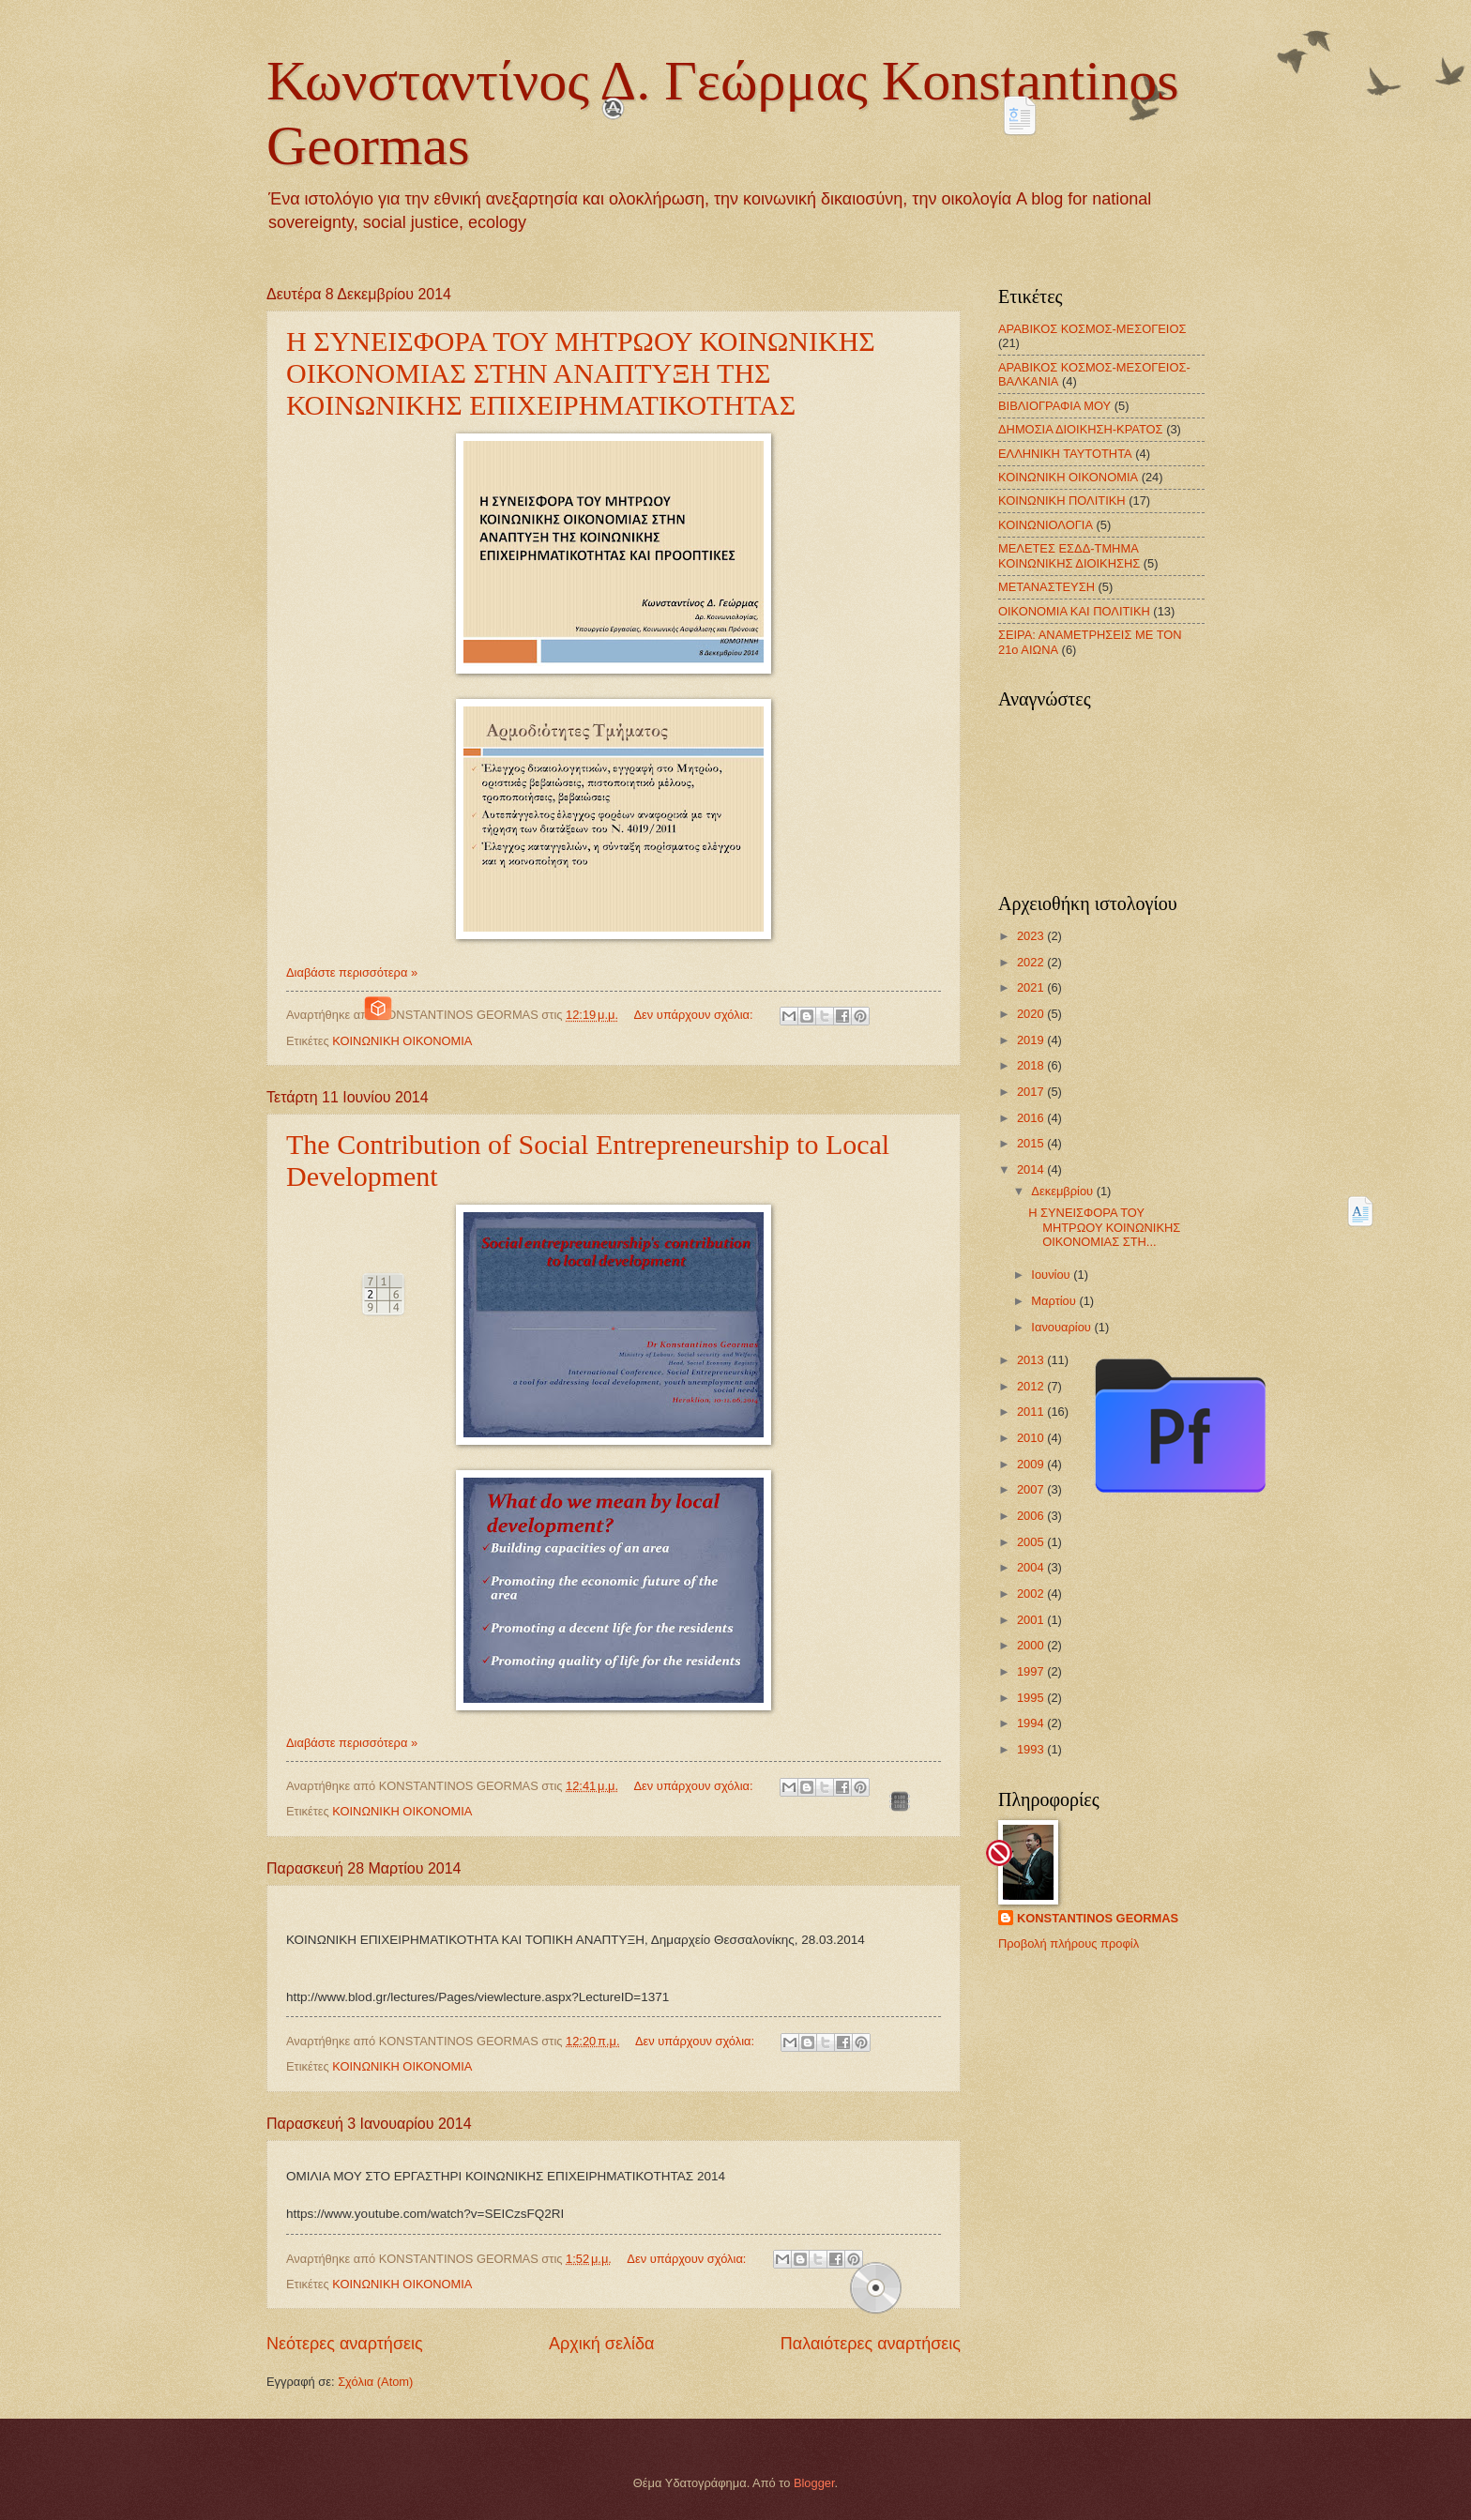  Describe the element at coordinates (1360, 1211) in the screenshot. I see `open a text document file` at that location.